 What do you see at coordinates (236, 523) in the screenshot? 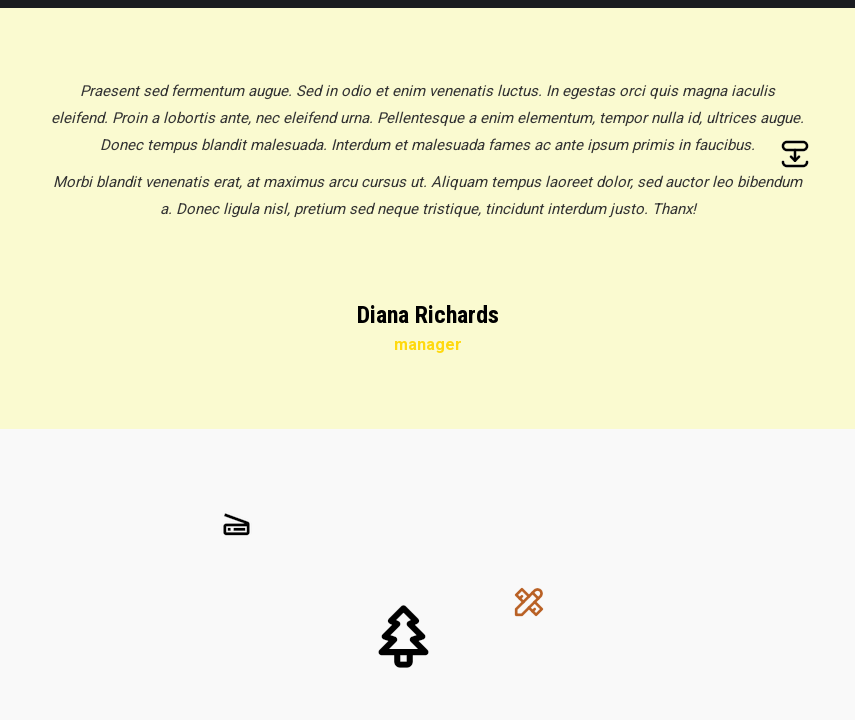
I see `scan a document or image` at bounding box center [236, 523].